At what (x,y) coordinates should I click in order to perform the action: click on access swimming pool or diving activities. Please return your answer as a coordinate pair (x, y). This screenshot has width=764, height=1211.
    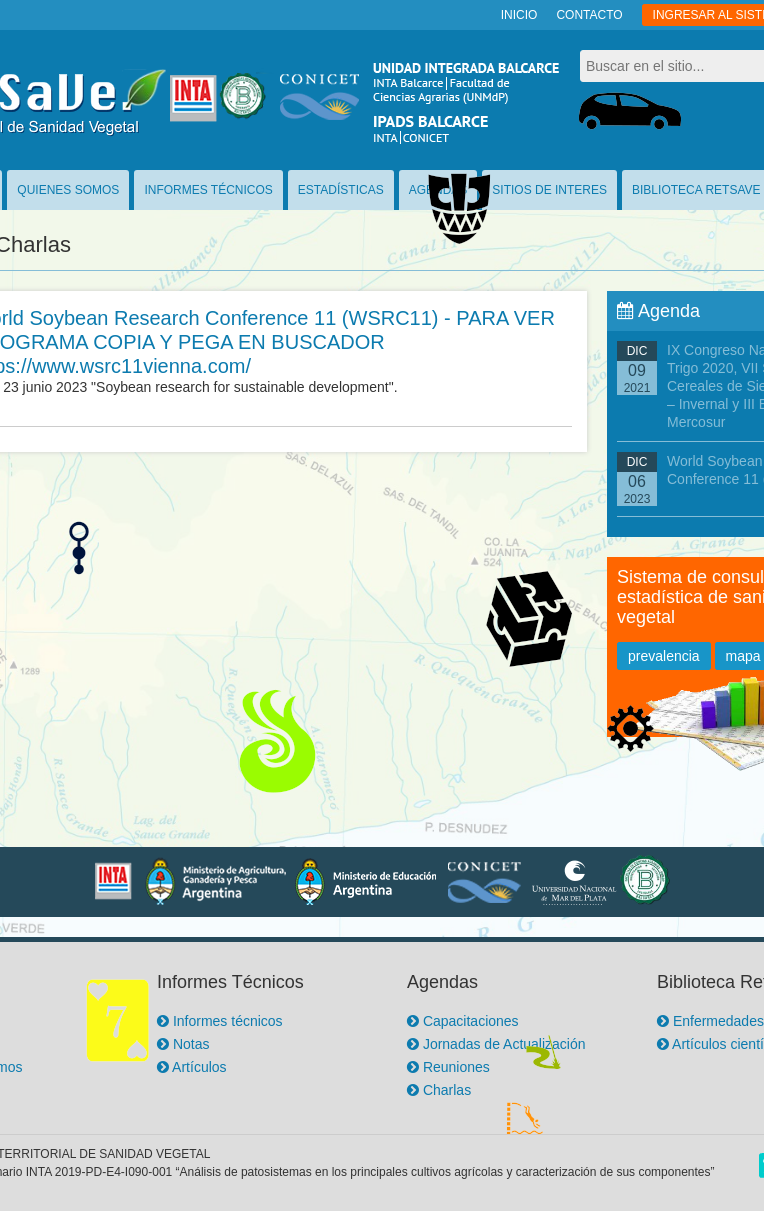
    Looking at the image, I should click on (524, 1116).